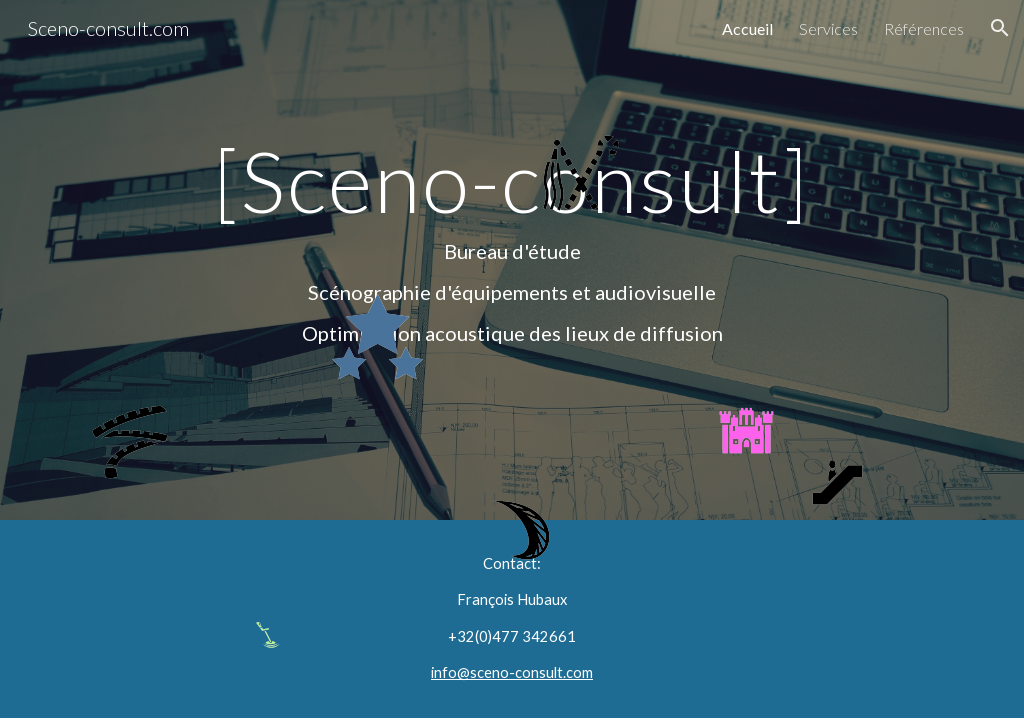 This screenshot has width=1024, height=720. I want to click on metal detector tool or feature, so click(268, 635).